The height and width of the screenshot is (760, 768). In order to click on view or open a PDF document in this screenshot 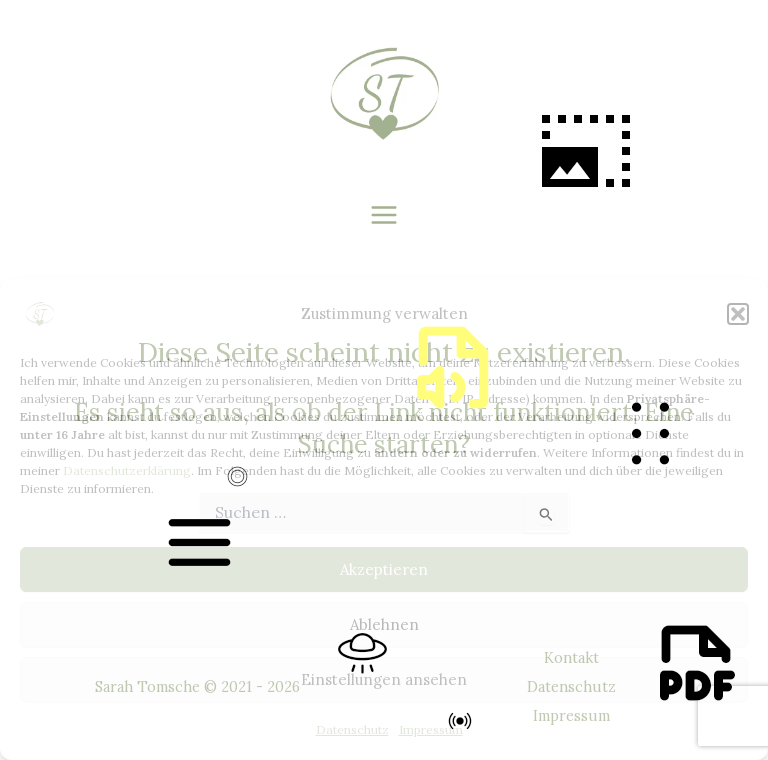, I will do `click(696, 666)`.